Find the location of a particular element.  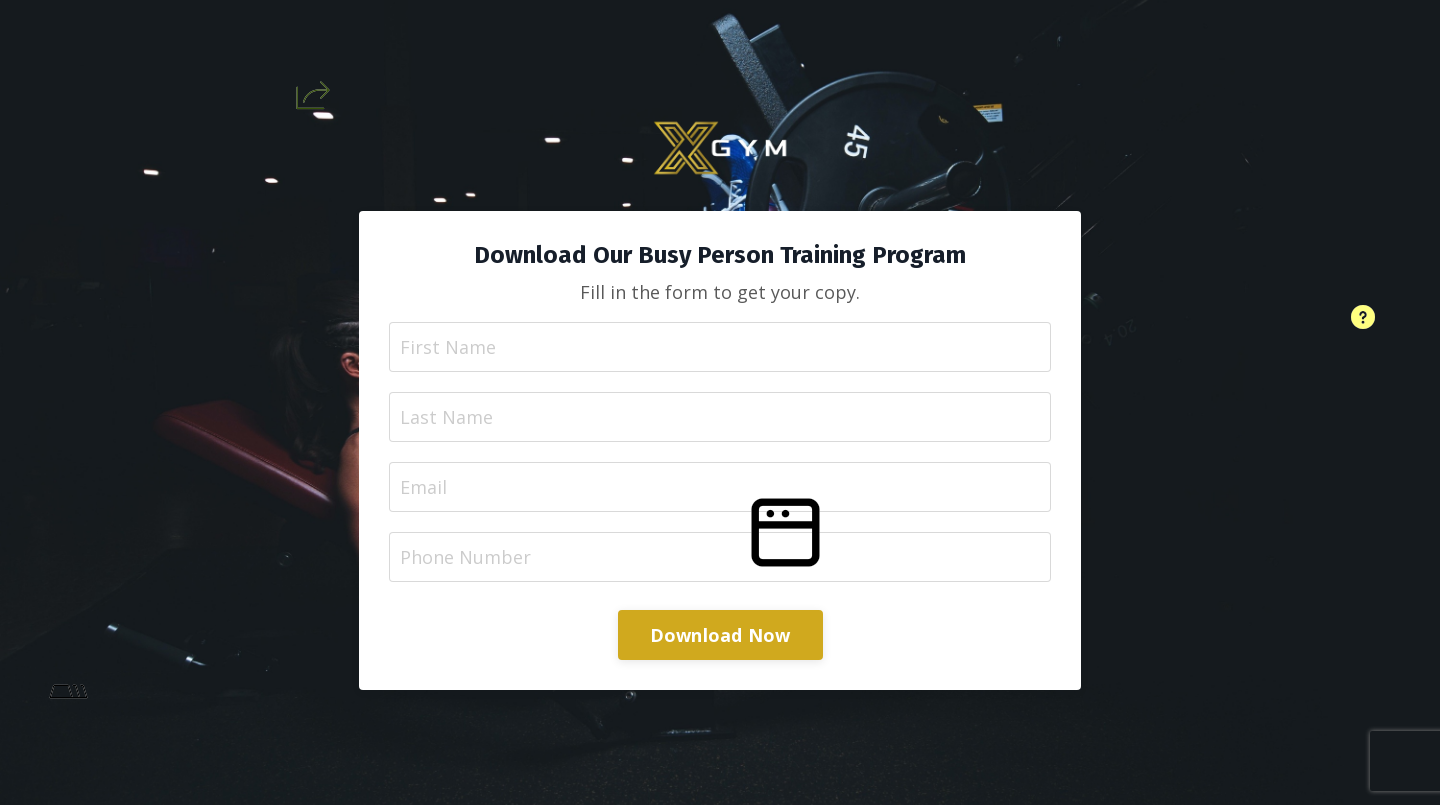

open web browser is located at coordinates (785, 532).